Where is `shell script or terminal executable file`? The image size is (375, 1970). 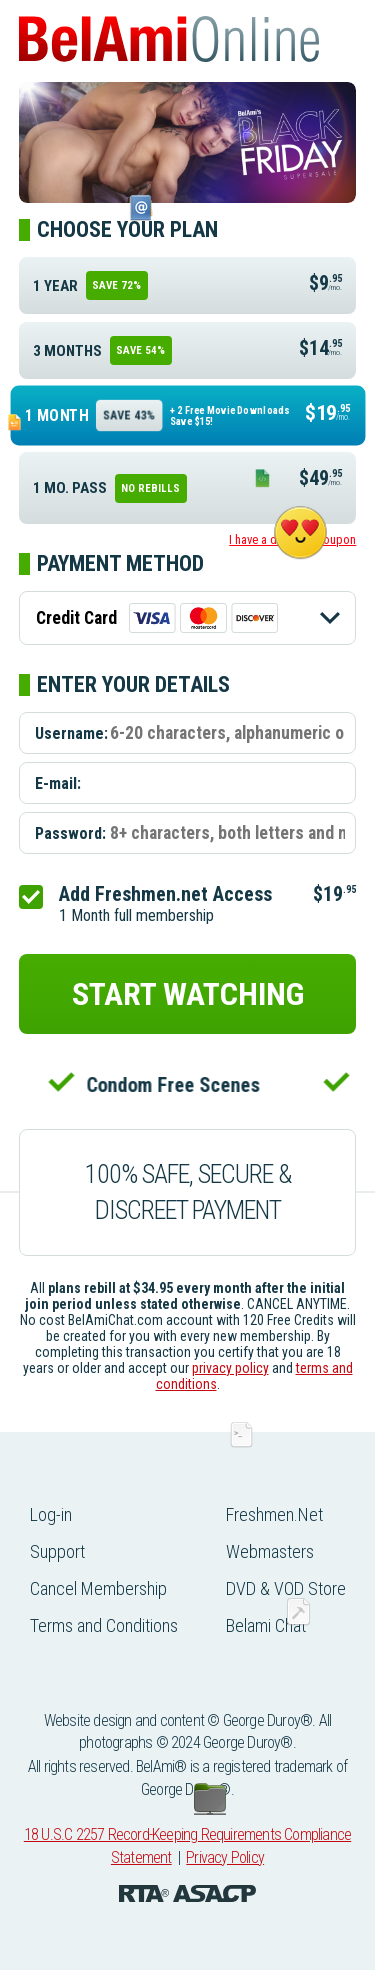 shell script or terminal executable file is located at coordinates (241, 1434).